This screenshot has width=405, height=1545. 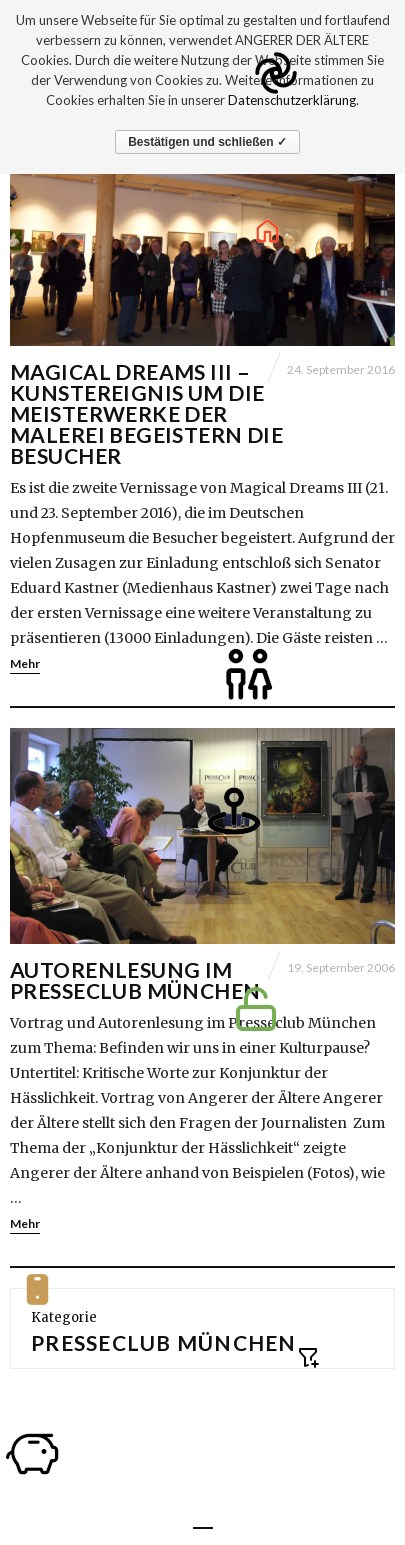 I want to click on view your savings or budget, so click(x=33, y=1454).